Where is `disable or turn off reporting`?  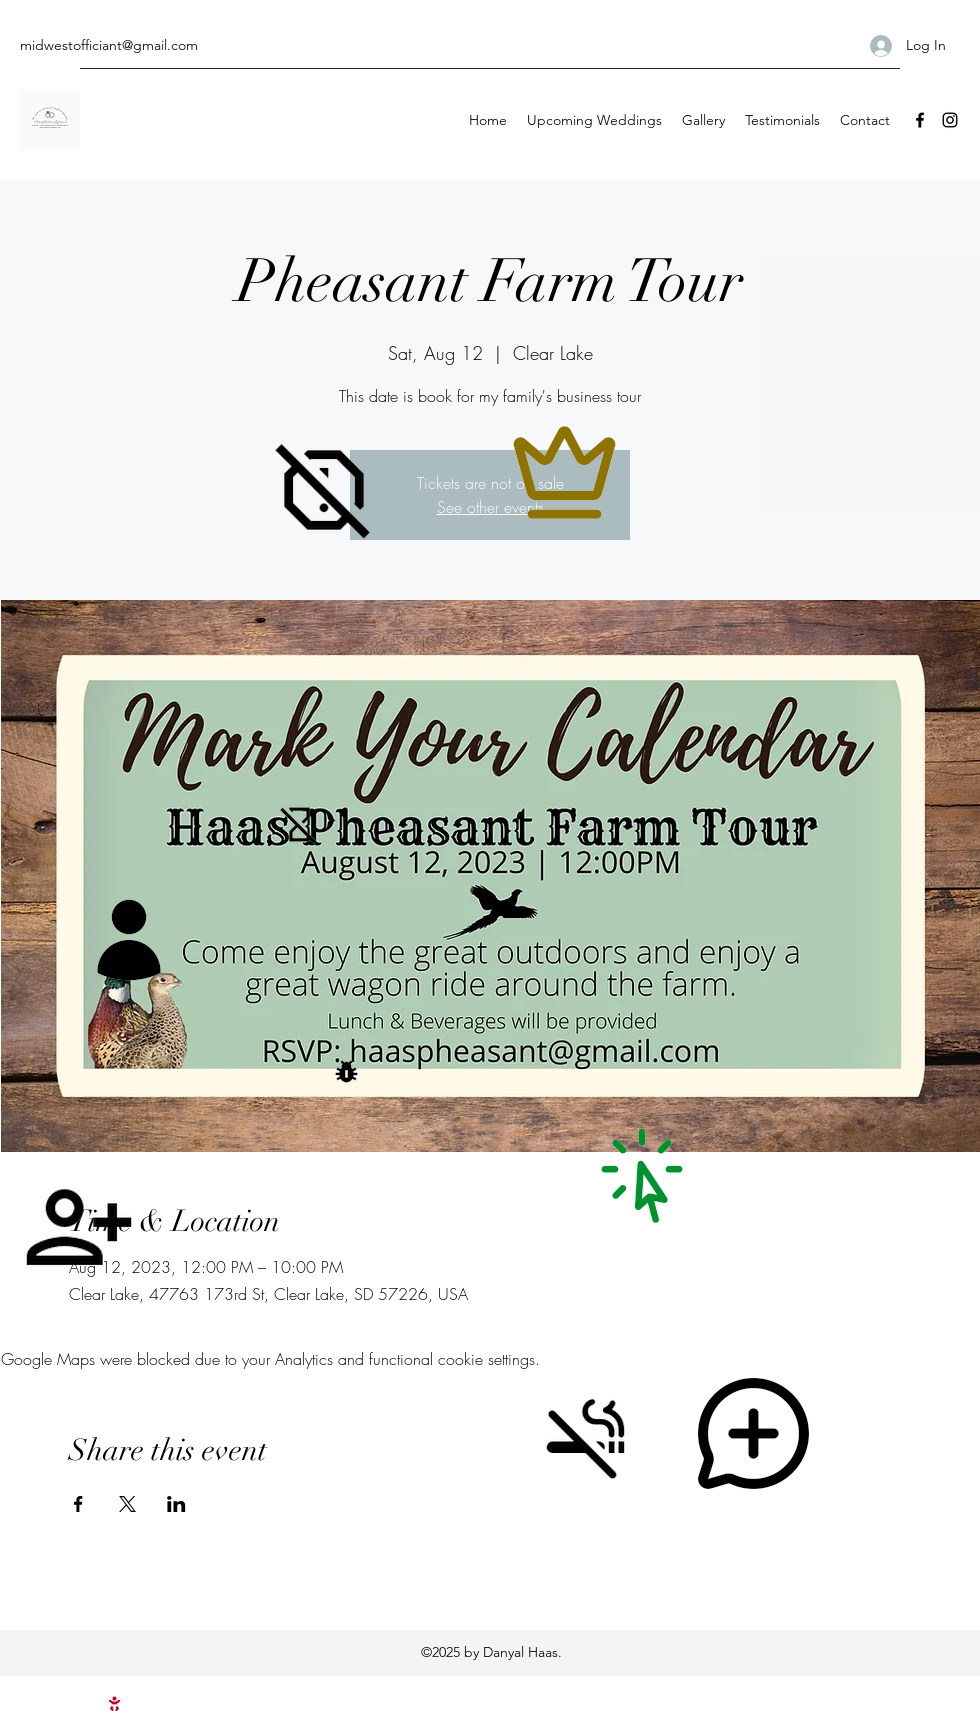 disable or turn off reporting is located at coordinates (324, 490).